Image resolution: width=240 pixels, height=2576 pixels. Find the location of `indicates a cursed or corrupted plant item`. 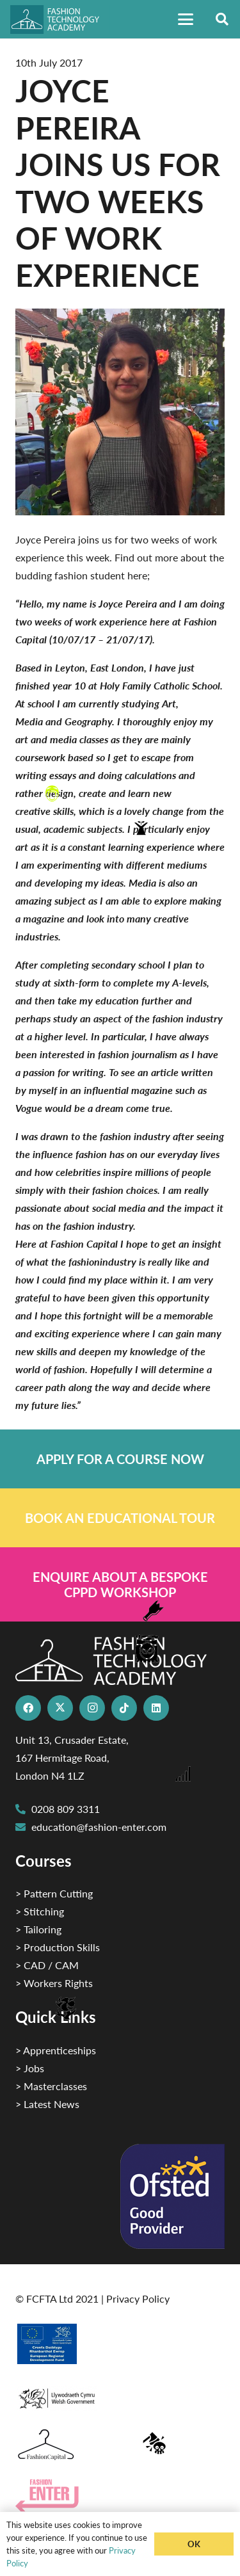

indicates a cursed or corrupted plant item is located at coordinates (67, 2008).